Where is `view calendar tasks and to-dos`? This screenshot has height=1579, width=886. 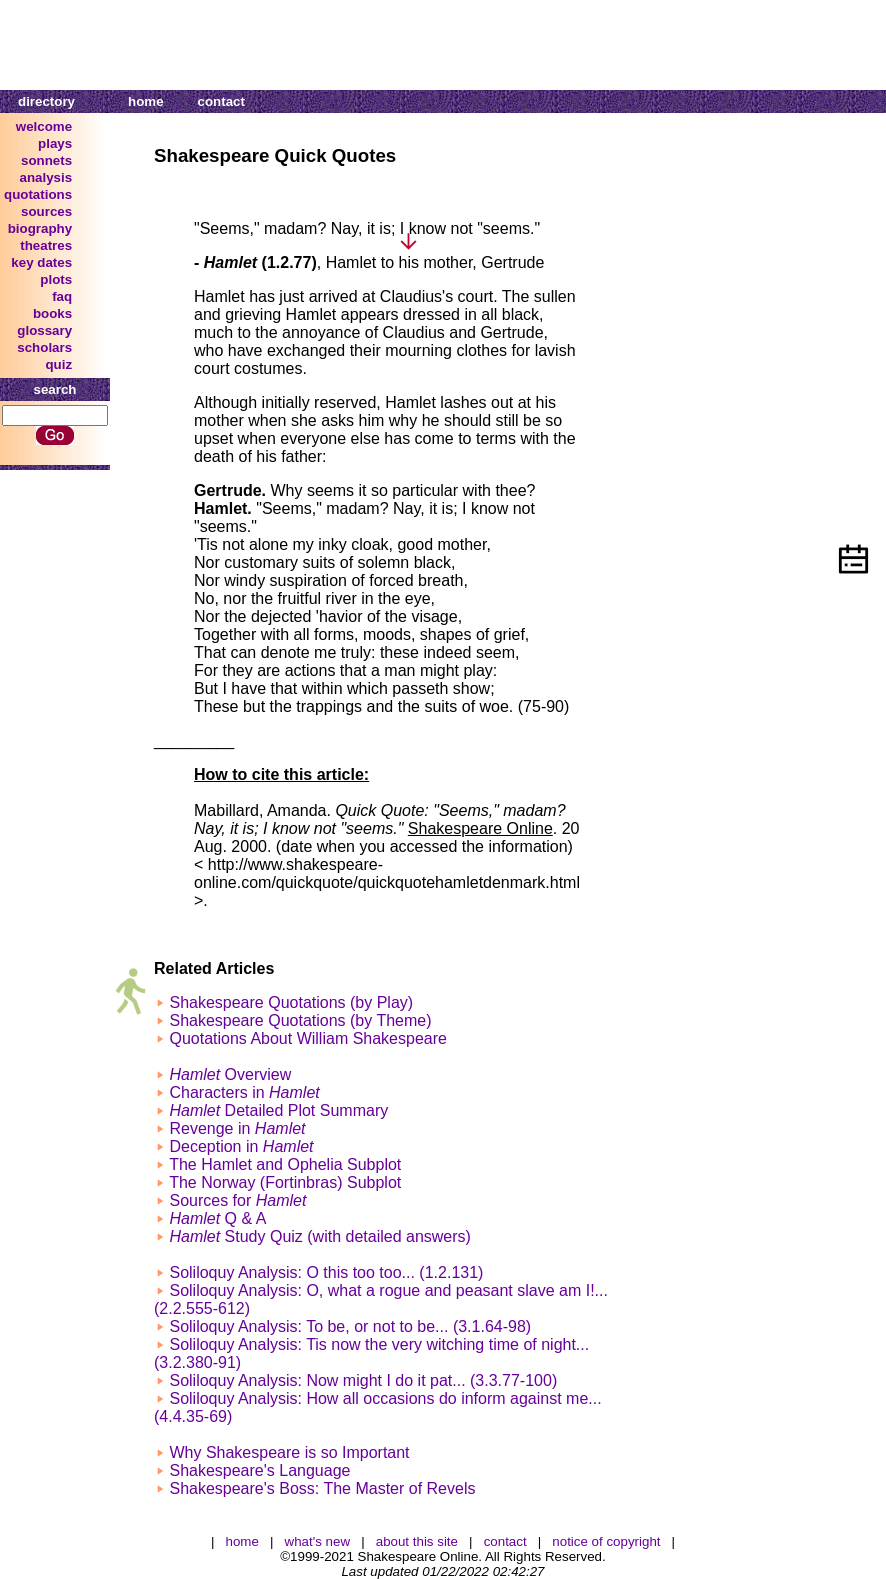 view calendar tasks and to-dos is located at coordinates (853, 560).